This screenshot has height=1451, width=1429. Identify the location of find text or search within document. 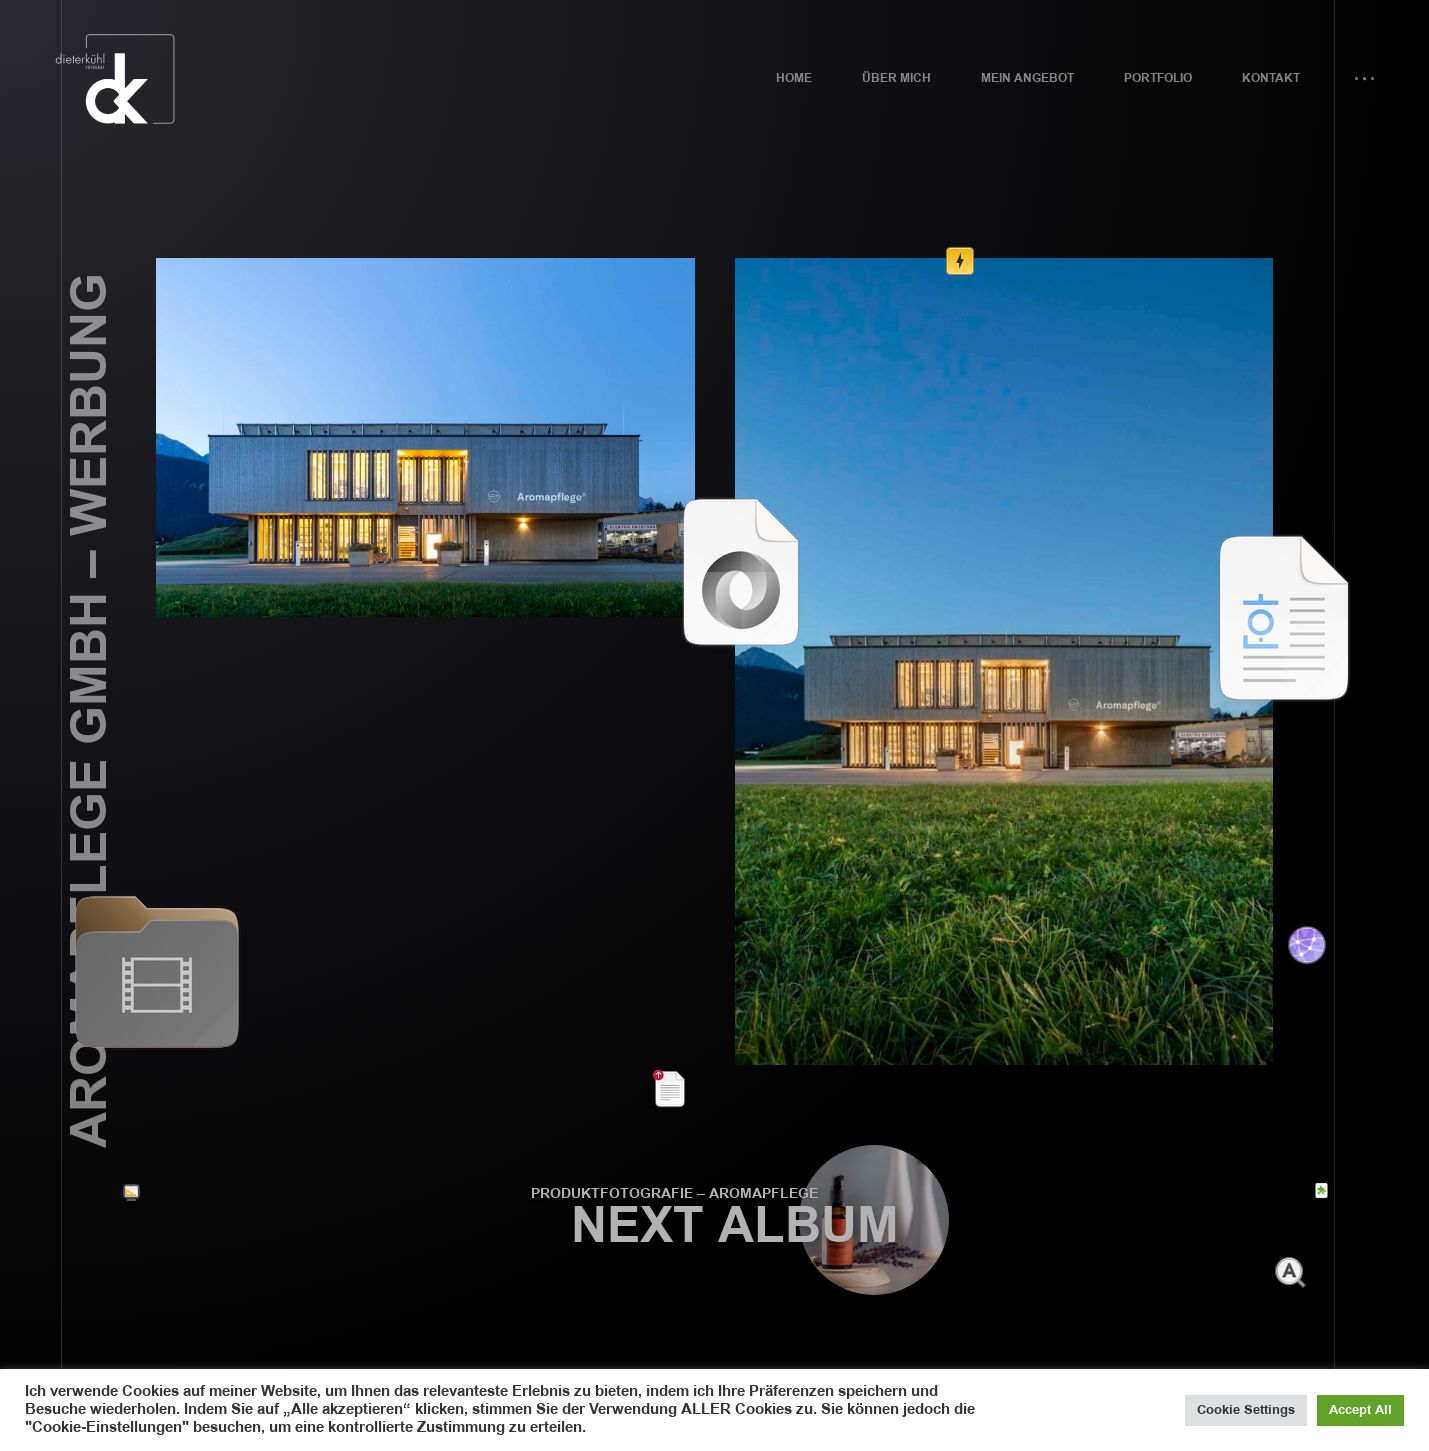
(1290, 1272).